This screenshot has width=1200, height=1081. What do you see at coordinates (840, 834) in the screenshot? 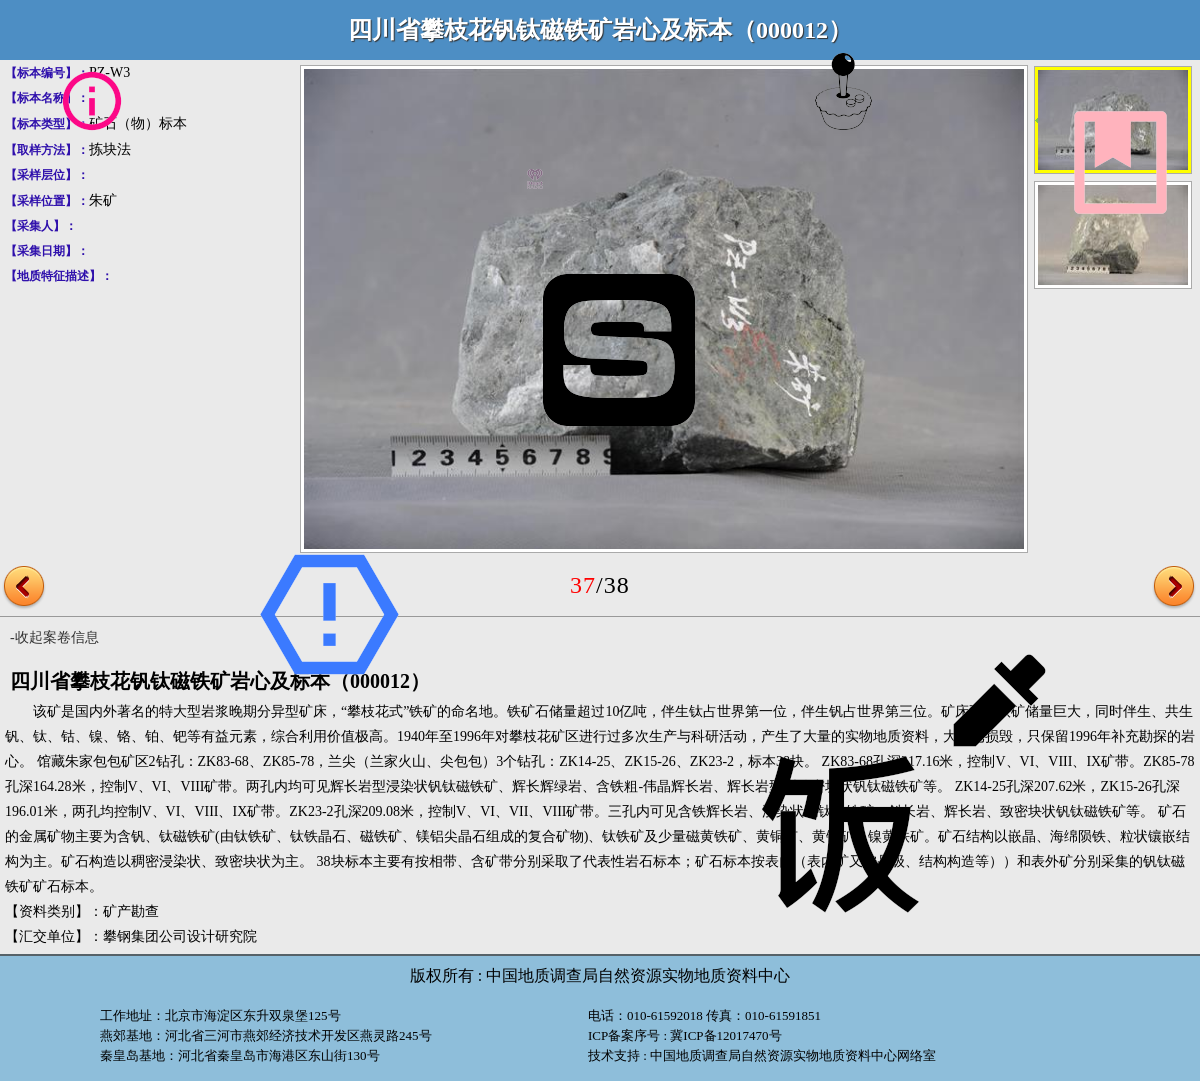
I see `open Fanfou social media app` at bounding box center [840, 834].